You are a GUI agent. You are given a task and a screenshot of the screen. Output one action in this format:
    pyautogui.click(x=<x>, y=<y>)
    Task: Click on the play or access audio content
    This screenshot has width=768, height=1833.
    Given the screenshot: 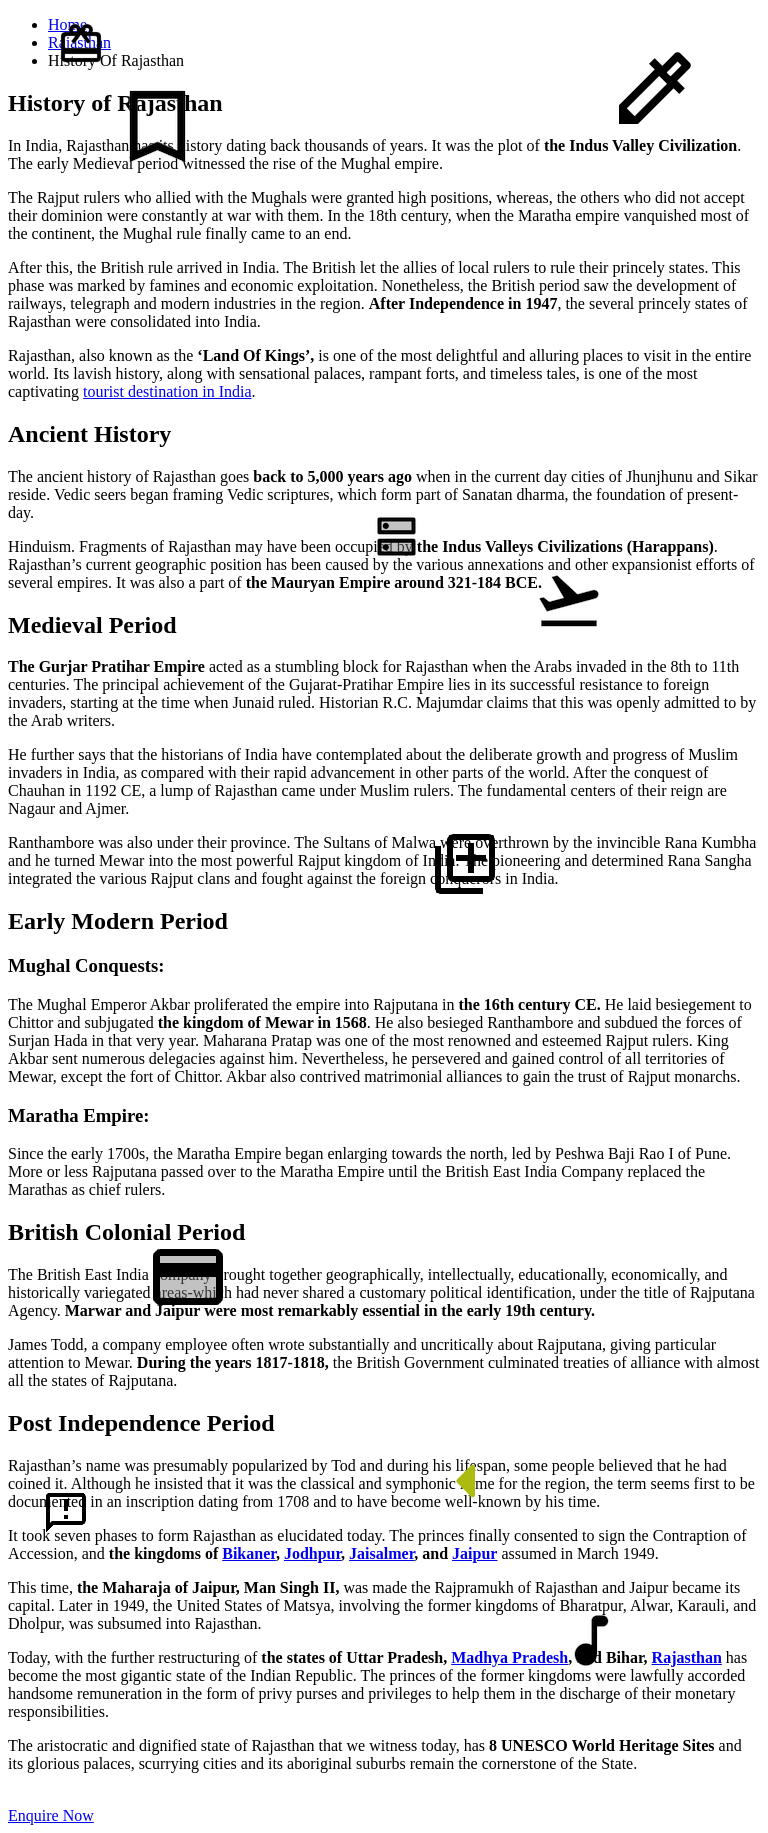 What is the action you would take?
    pyautogui.click(x=591, y=1640)
    